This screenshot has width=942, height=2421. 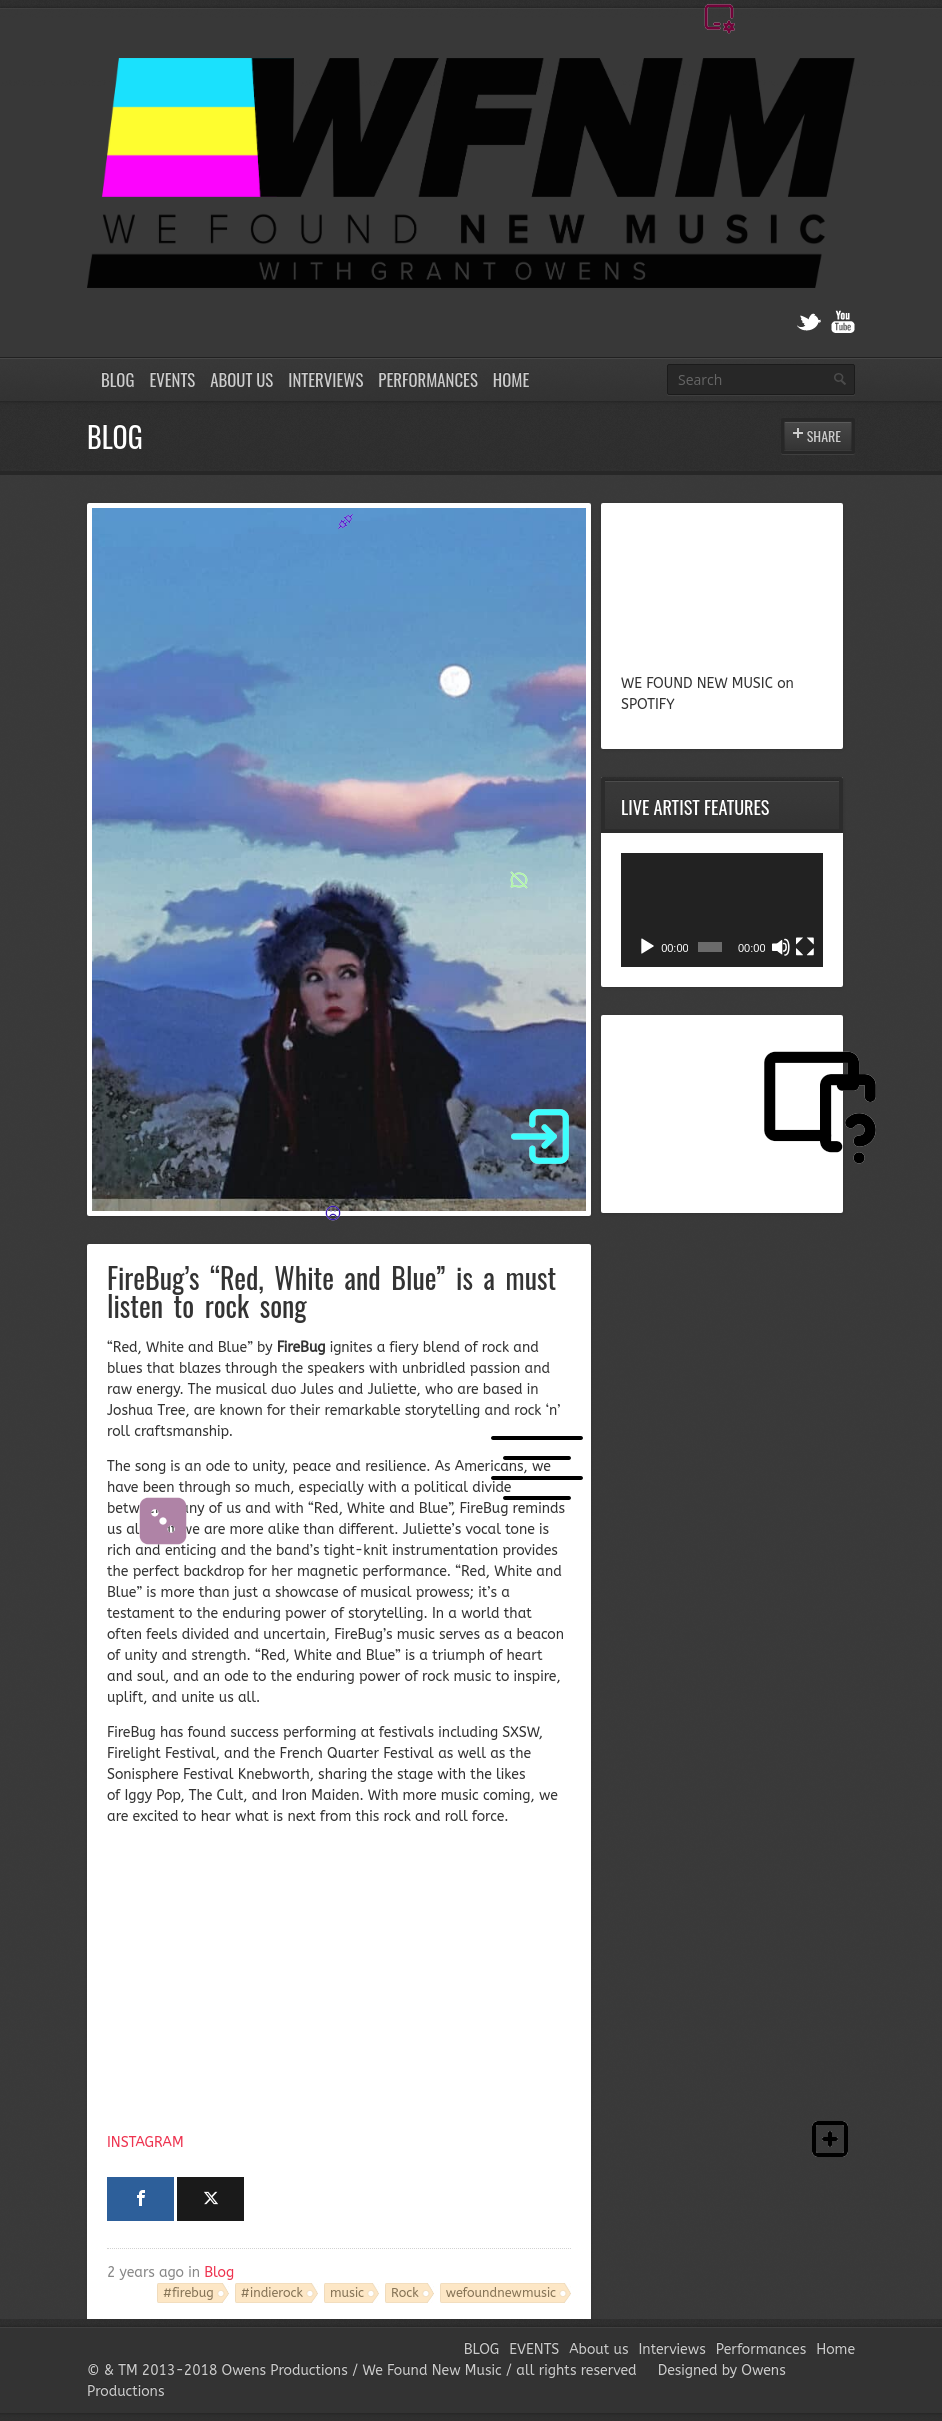 I want to click on get help with connected devices, so click(x=820, y=1102).